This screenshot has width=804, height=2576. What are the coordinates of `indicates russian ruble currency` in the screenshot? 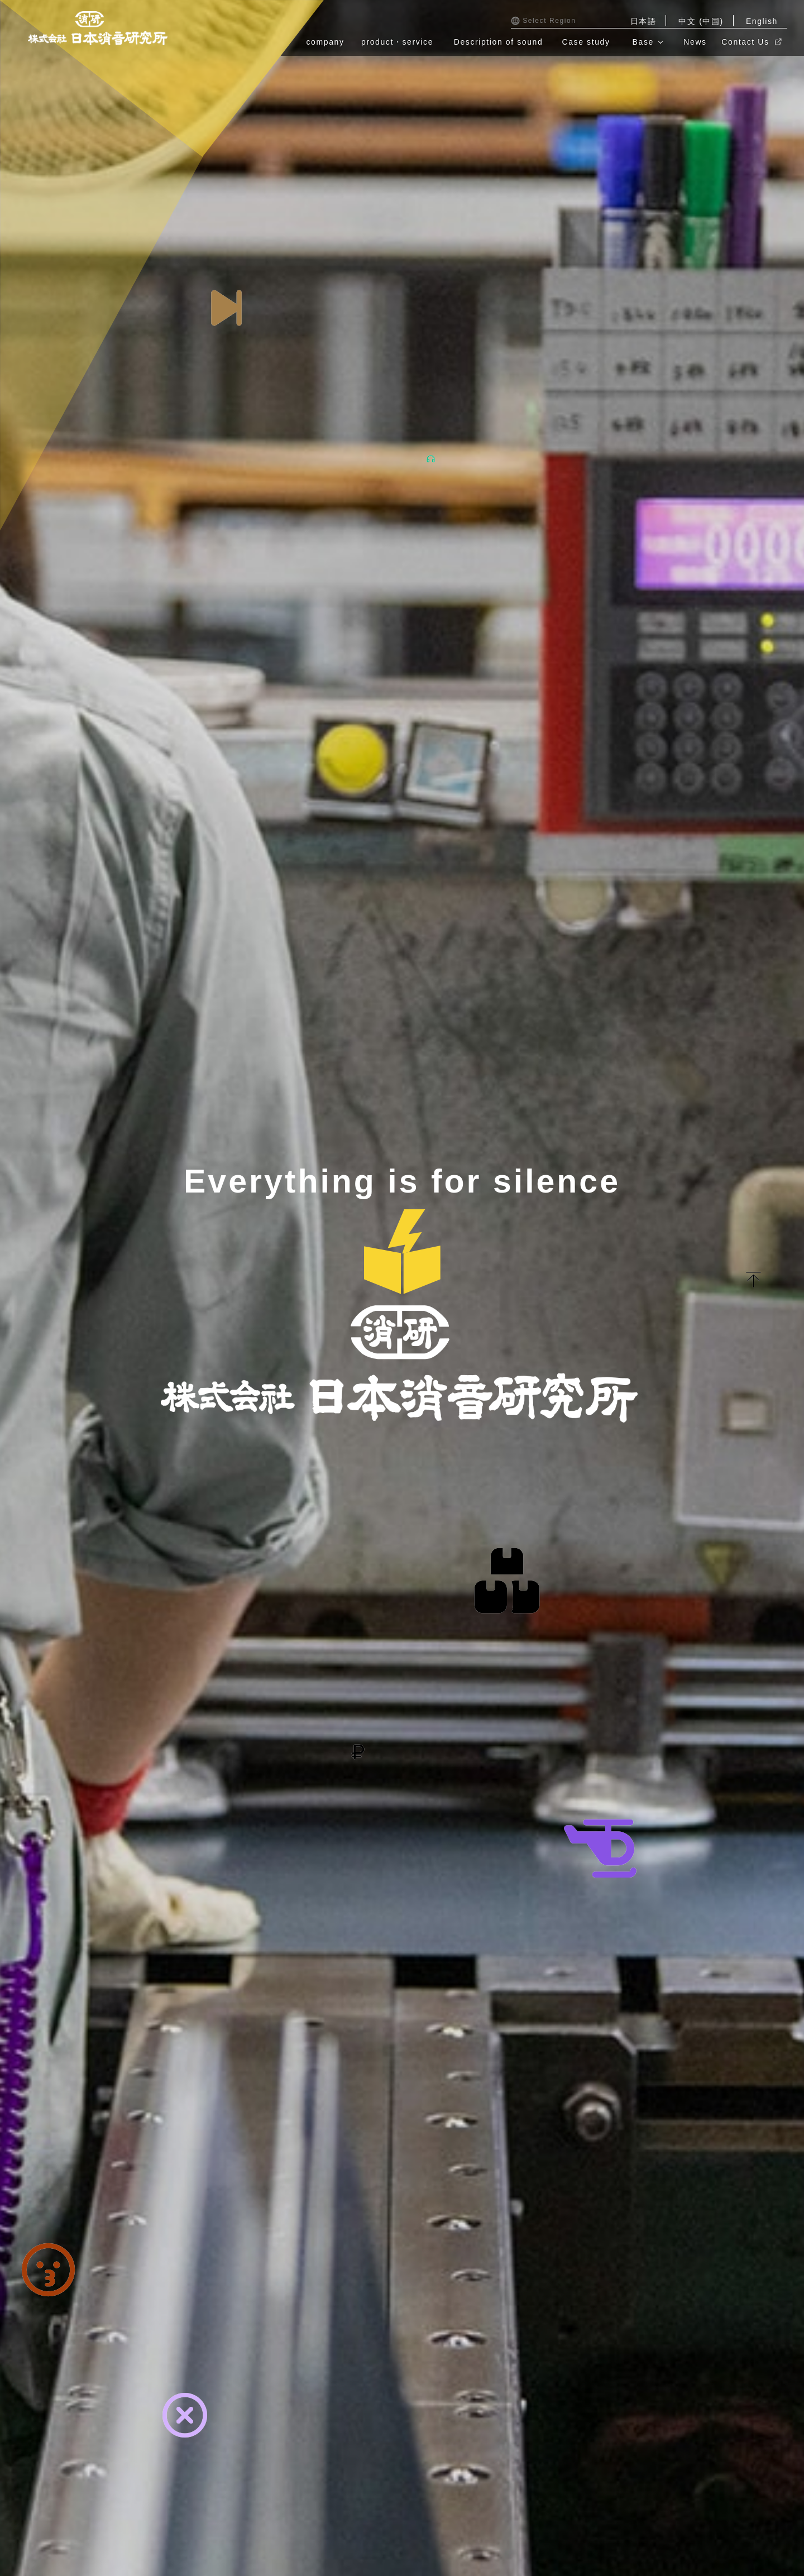 It's located at (358, 1752).